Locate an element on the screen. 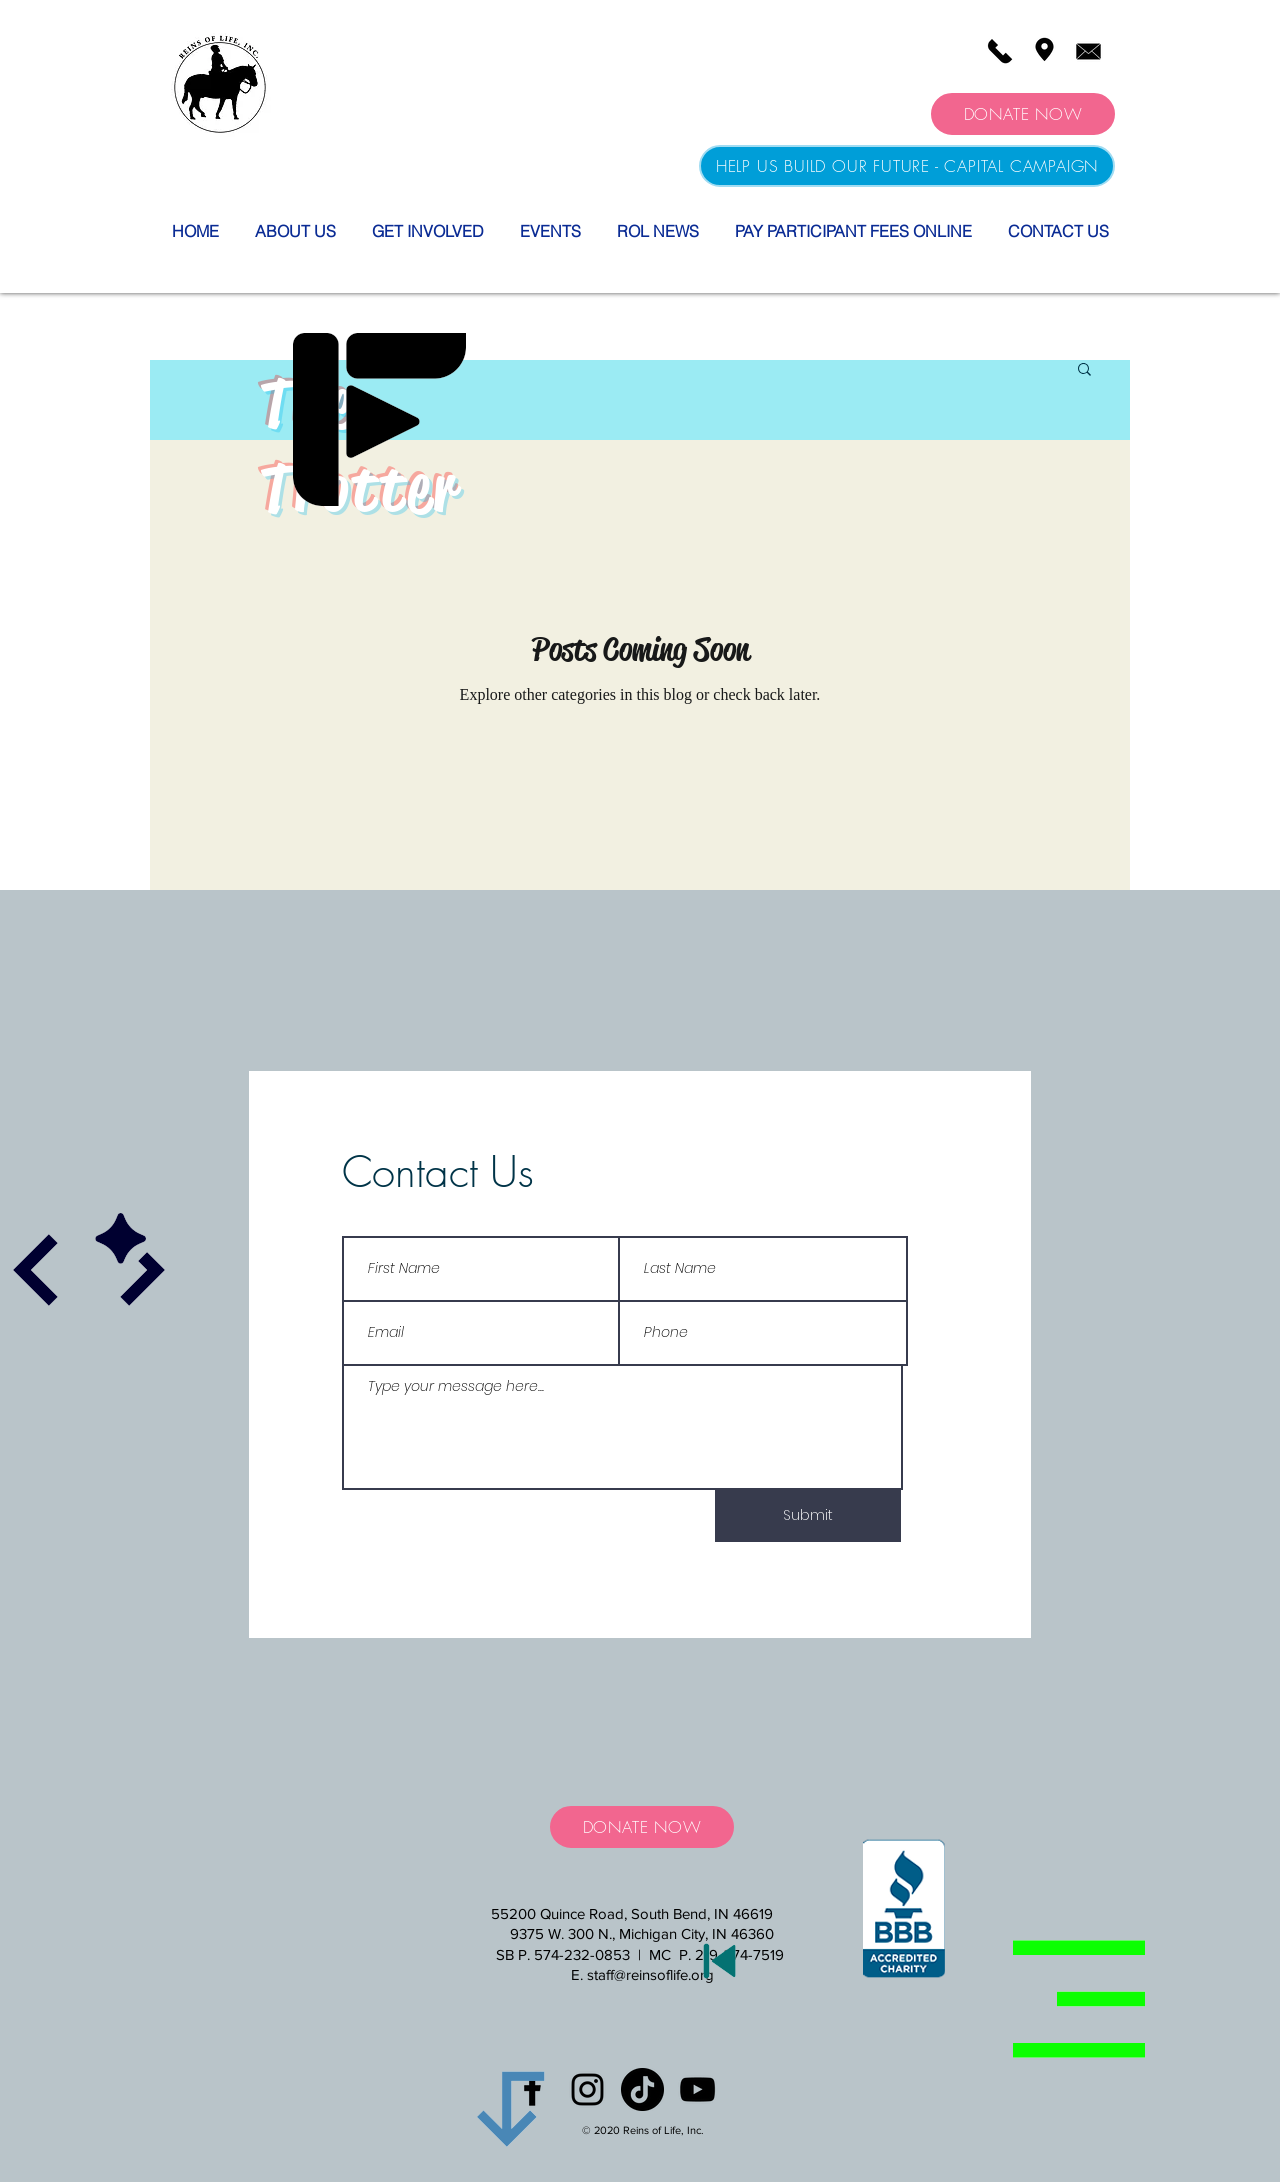  skip to previous track is located at coordinates (721, 1961).